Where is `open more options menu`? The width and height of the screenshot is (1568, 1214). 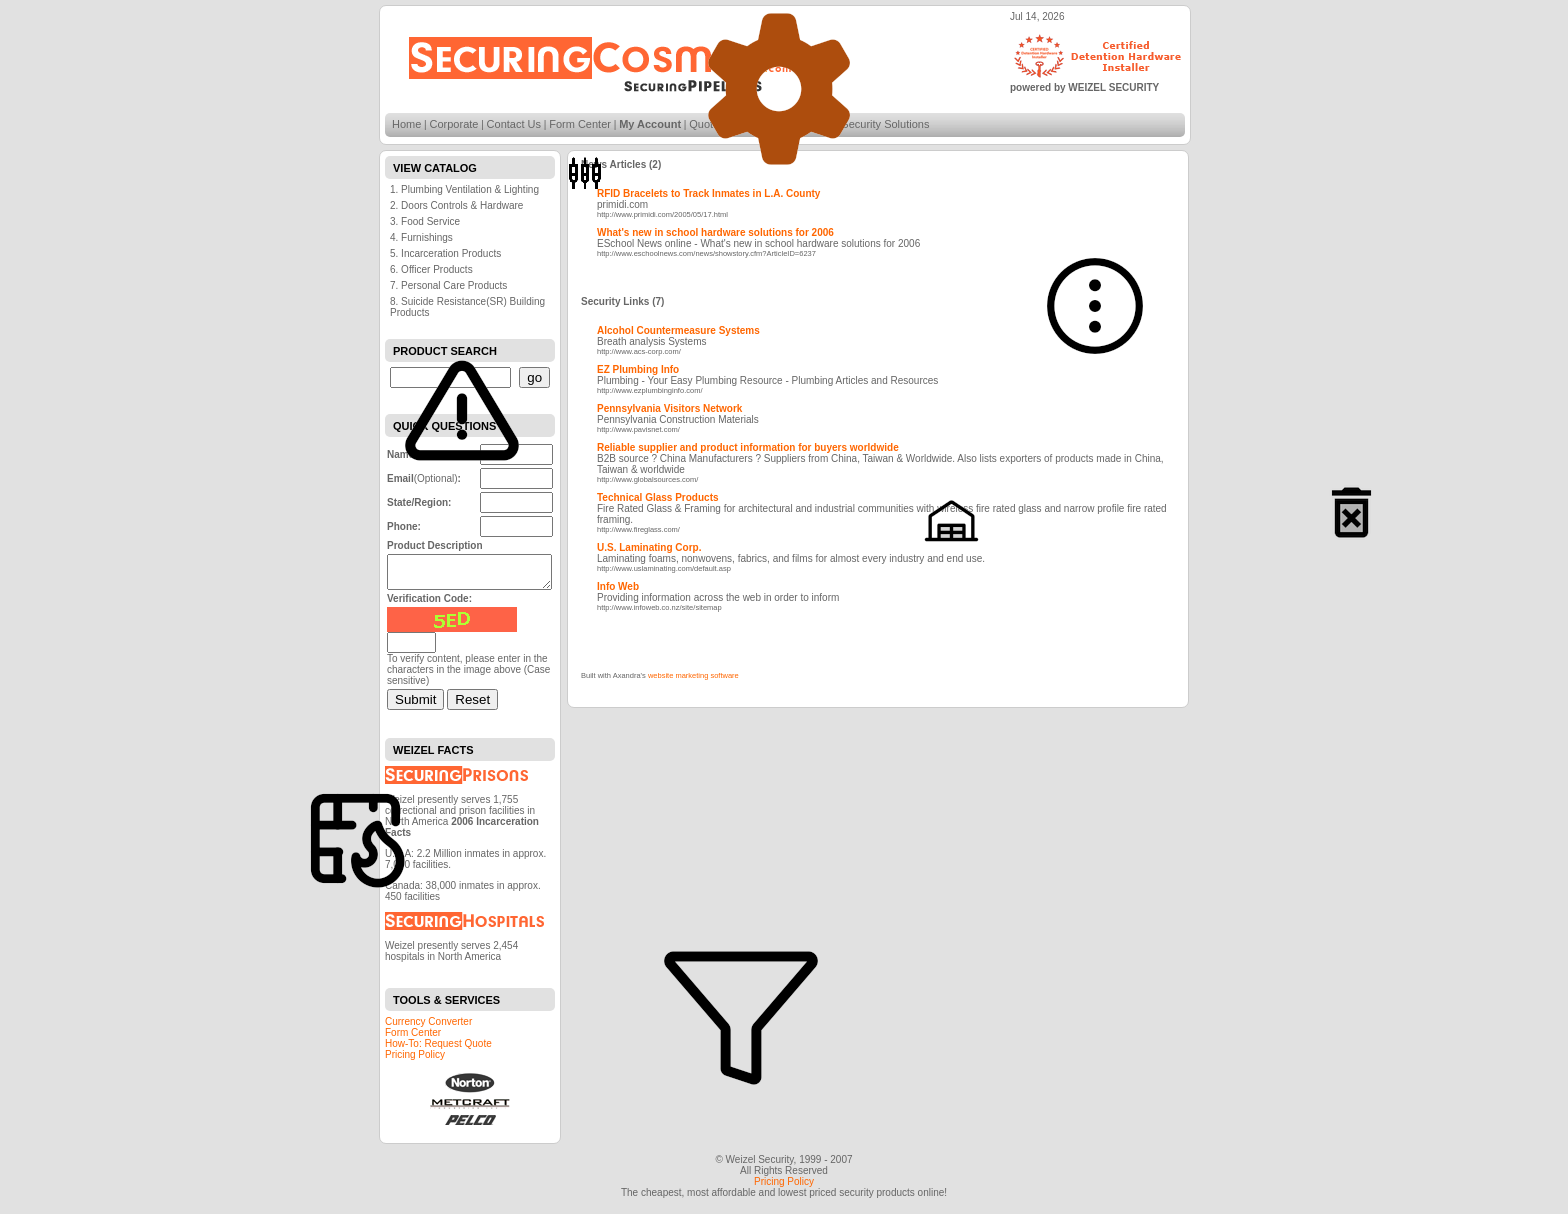
open more options menu is located at coordinates (1095, 306).